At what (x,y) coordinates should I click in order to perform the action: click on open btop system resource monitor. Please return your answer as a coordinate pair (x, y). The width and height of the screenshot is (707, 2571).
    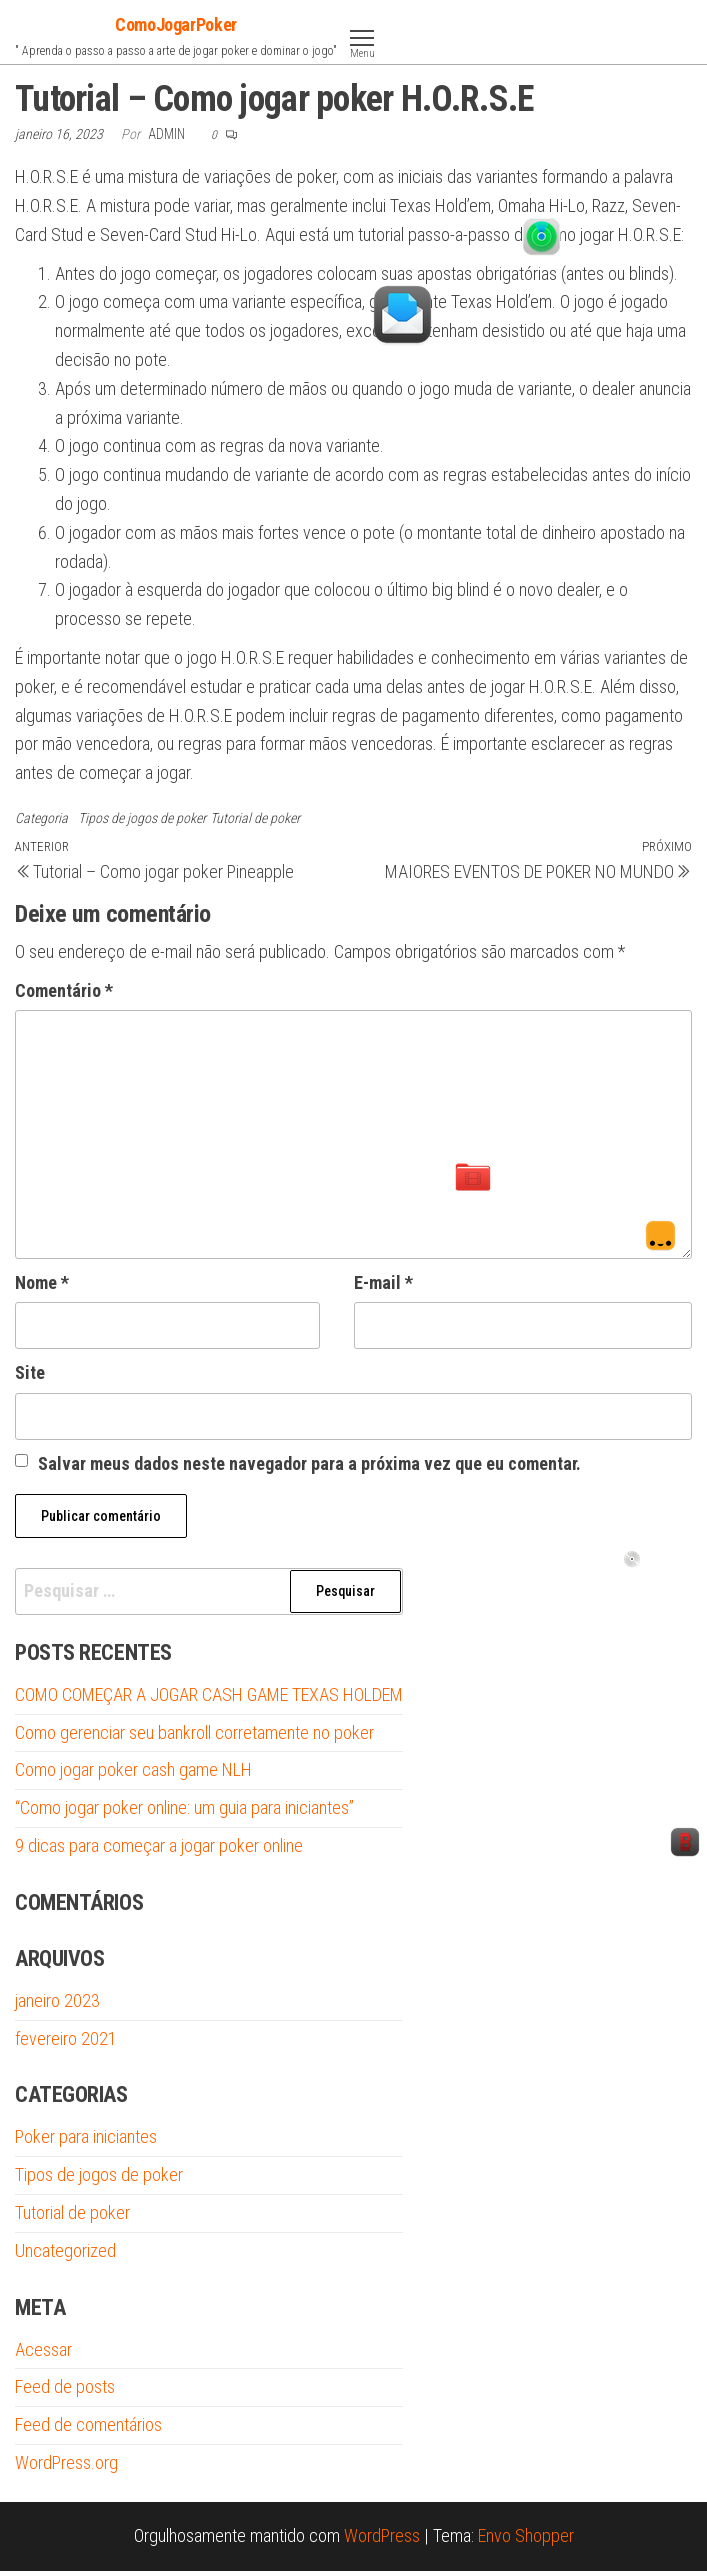
    Looking at the image, I should click on (685, 1842).